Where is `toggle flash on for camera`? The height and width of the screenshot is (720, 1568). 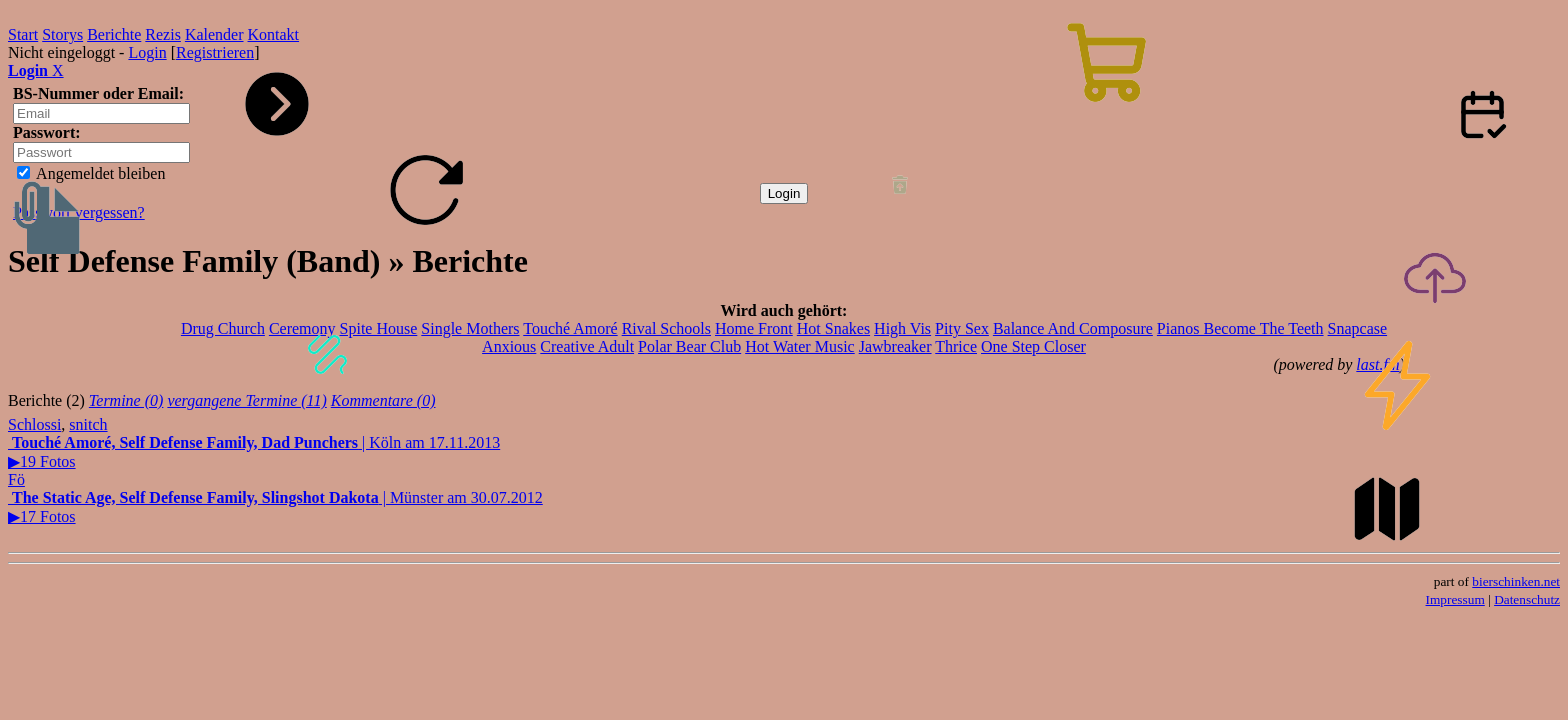
toggle flash on for camera is located at coordinates (1397, 385).